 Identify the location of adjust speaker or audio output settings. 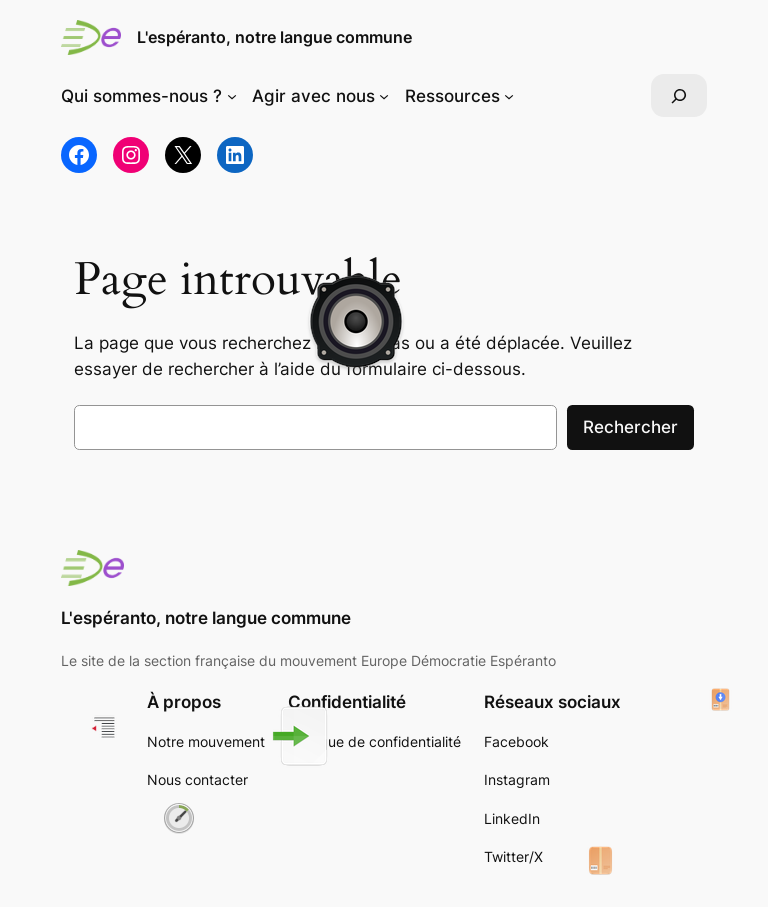
(356, 321).